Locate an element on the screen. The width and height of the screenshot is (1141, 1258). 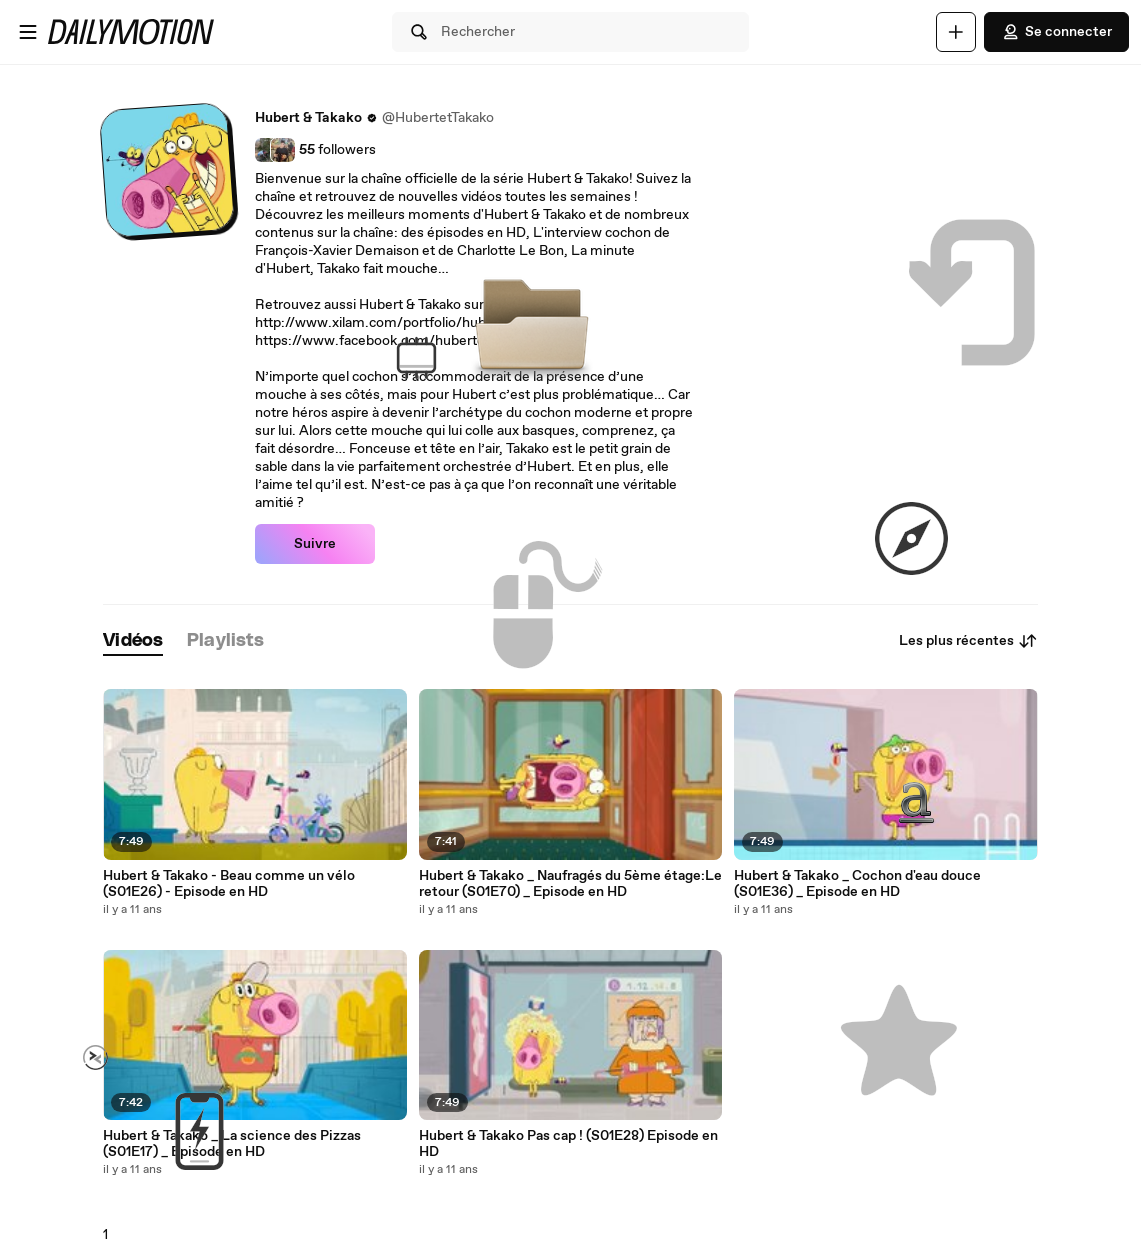
mouse input device settings is located at coordinates (536, 609).